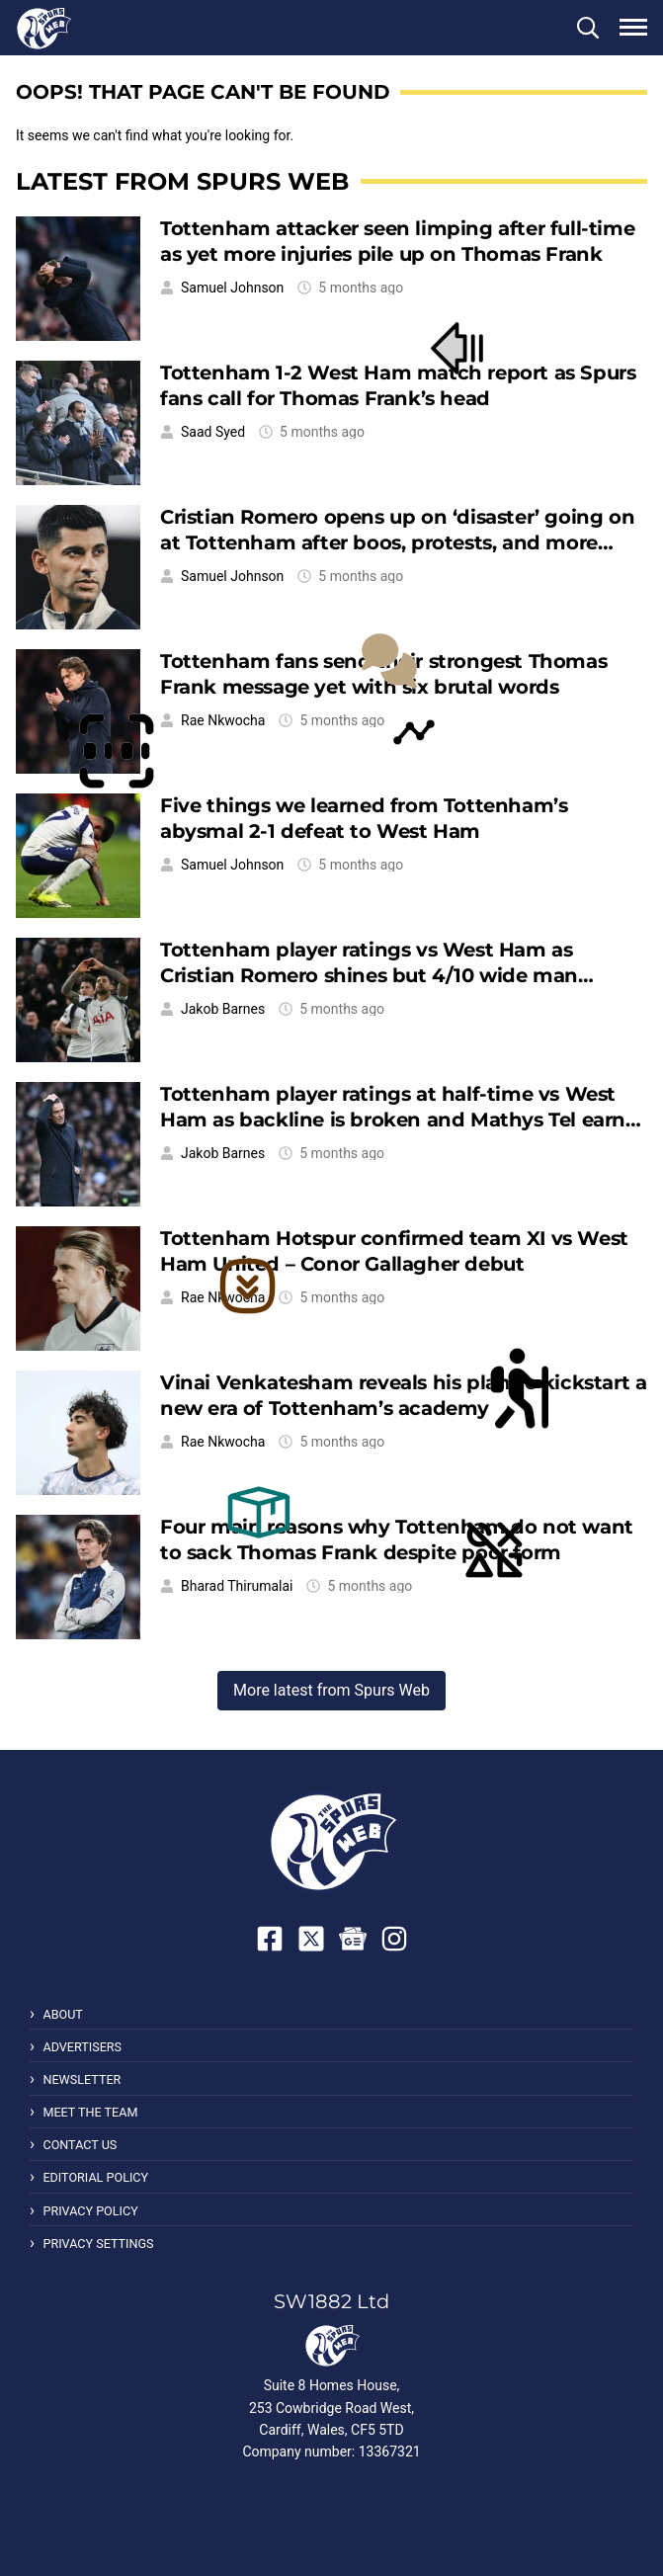 Image resolution: width=663 pixels, height=2576 pixels. Describe the element at coordinates (389, 661) in the screenshot. I see `open chat or messaging` at that location.